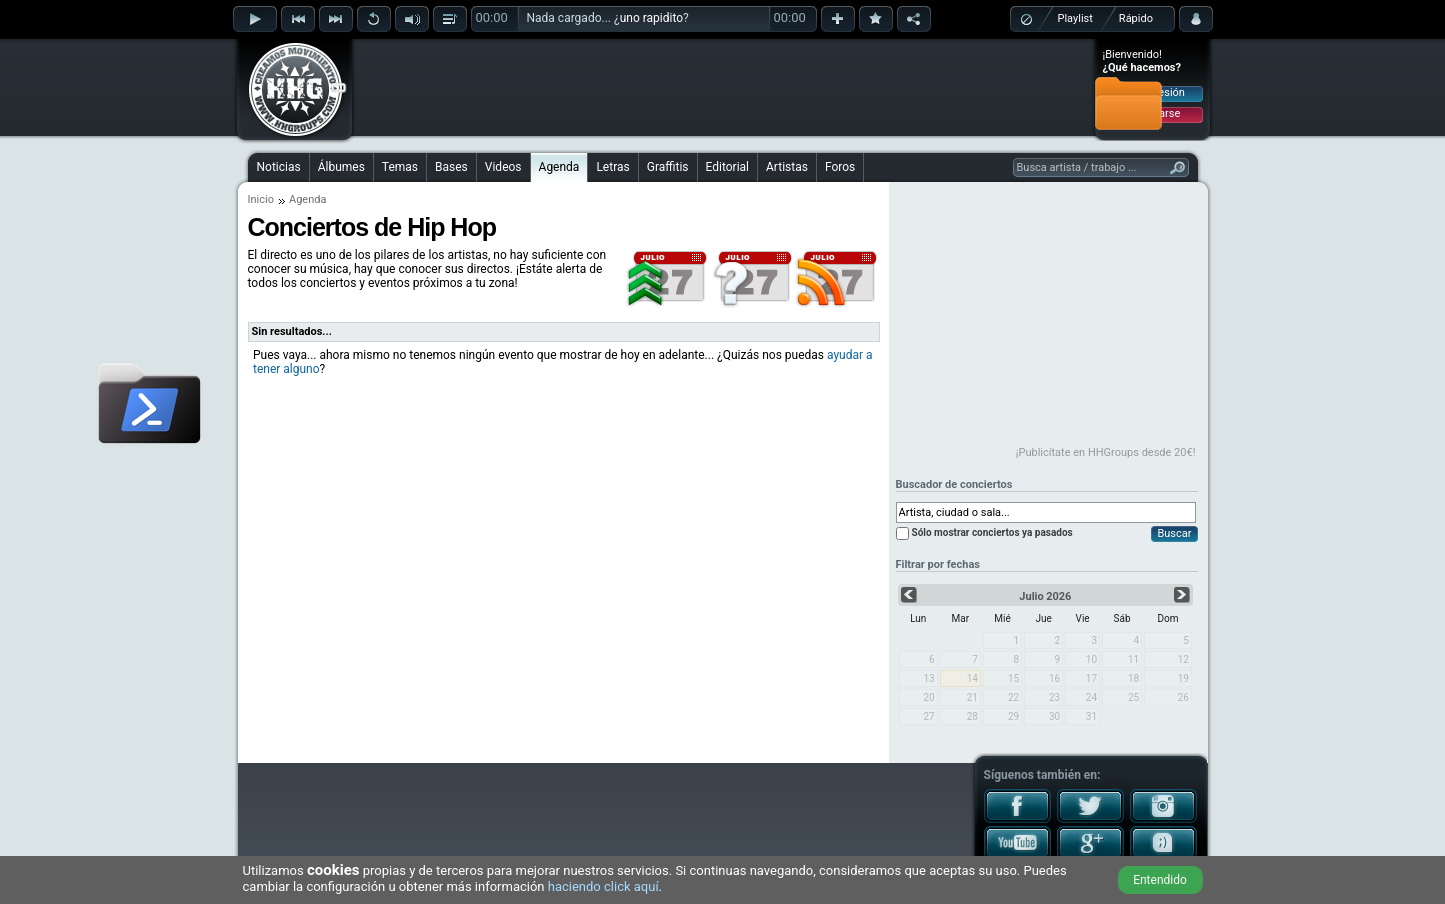 The width and height of the screenshot is (1445, 904). Describe the element at coordinates (149, 406) in the screenshot. I see `open folder containing PowerShell scripts` at that location.